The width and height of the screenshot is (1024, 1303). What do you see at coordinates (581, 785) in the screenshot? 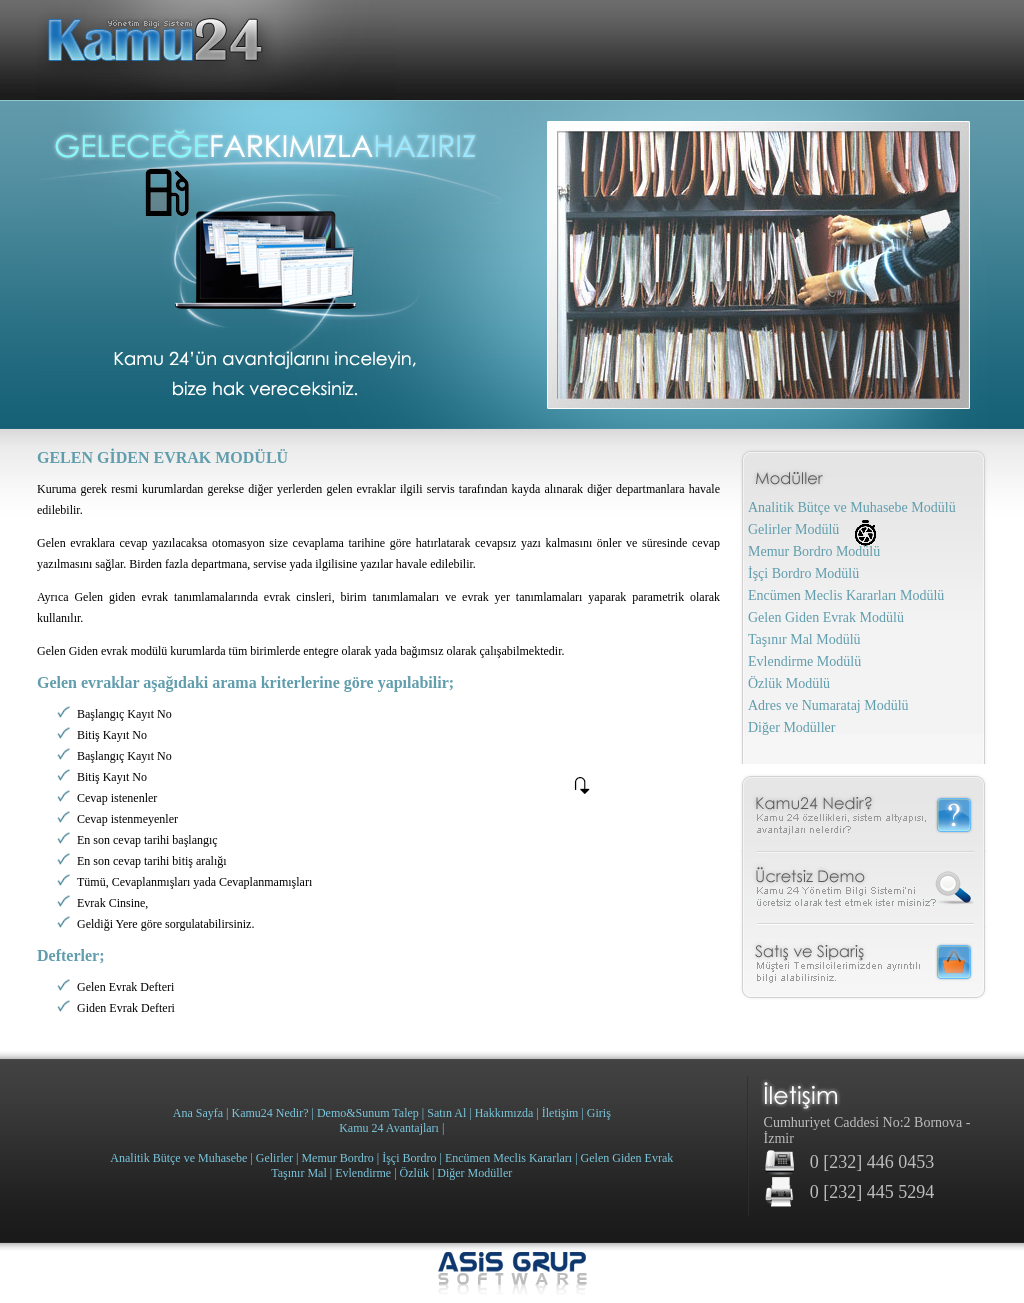
I see `redo or repeat last action` at bounding box center [581, 785].